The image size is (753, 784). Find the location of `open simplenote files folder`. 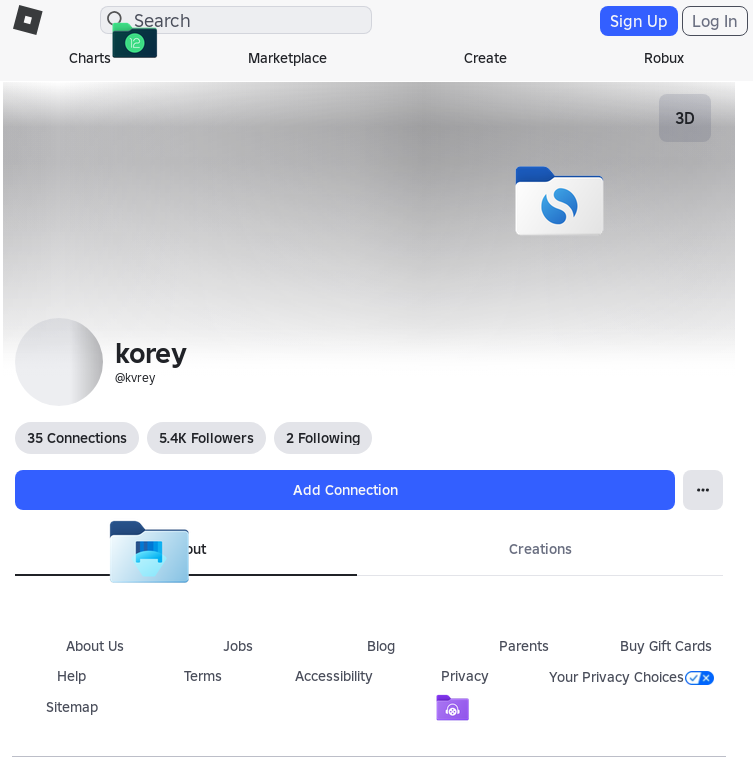

open simplenote files folder is located at coordinates (559, 203).